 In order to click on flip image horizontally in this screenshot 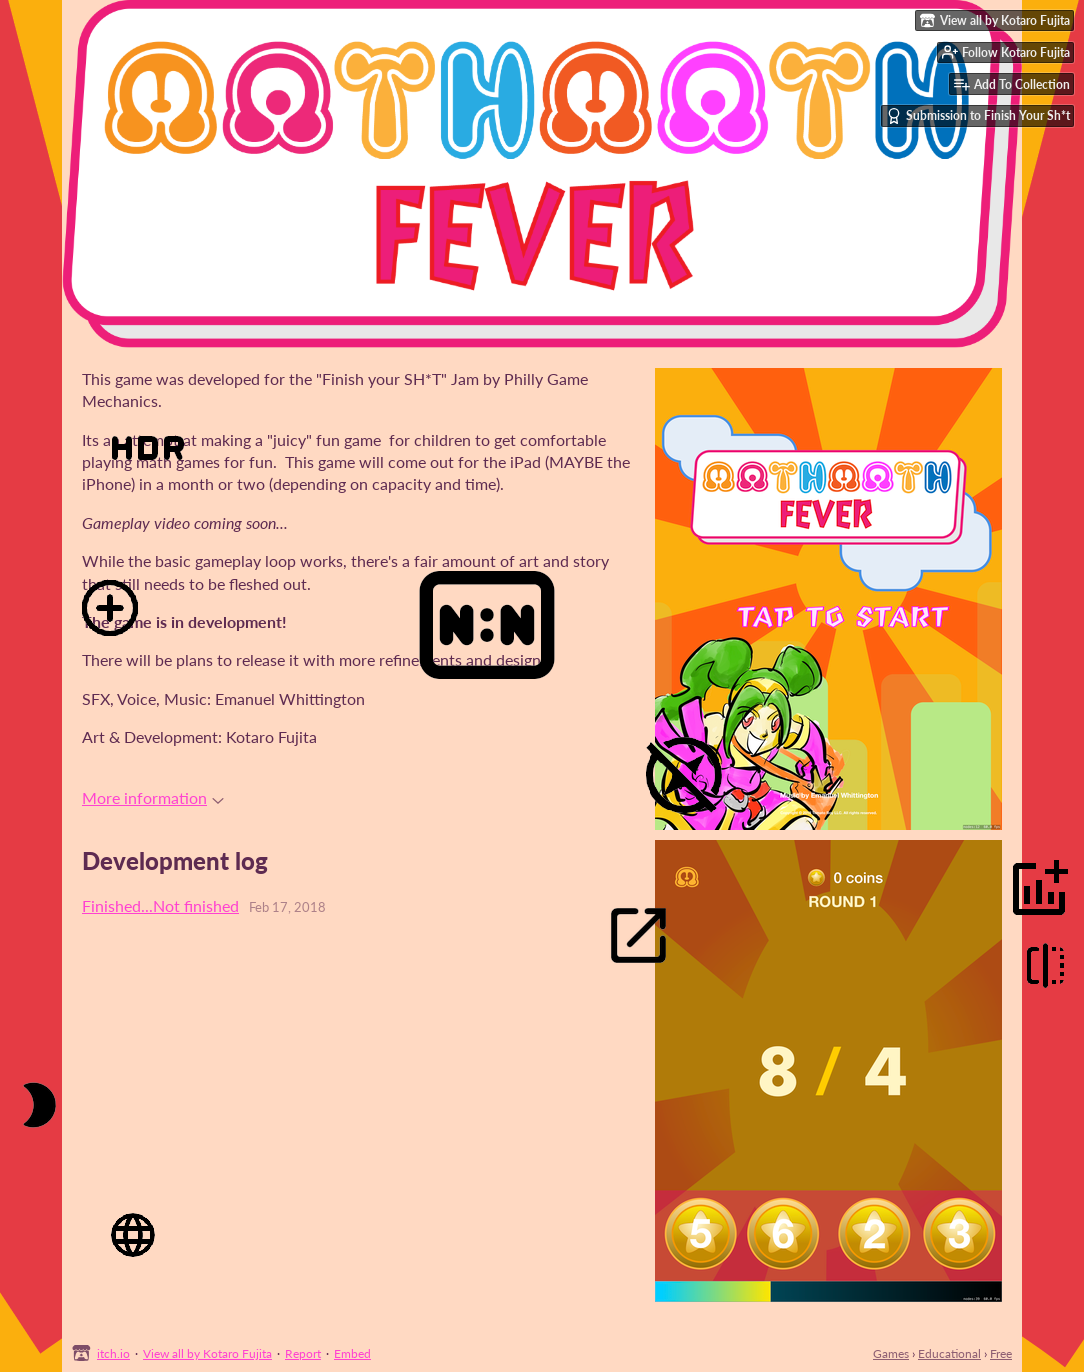, I will do `click(1045, 965)`.